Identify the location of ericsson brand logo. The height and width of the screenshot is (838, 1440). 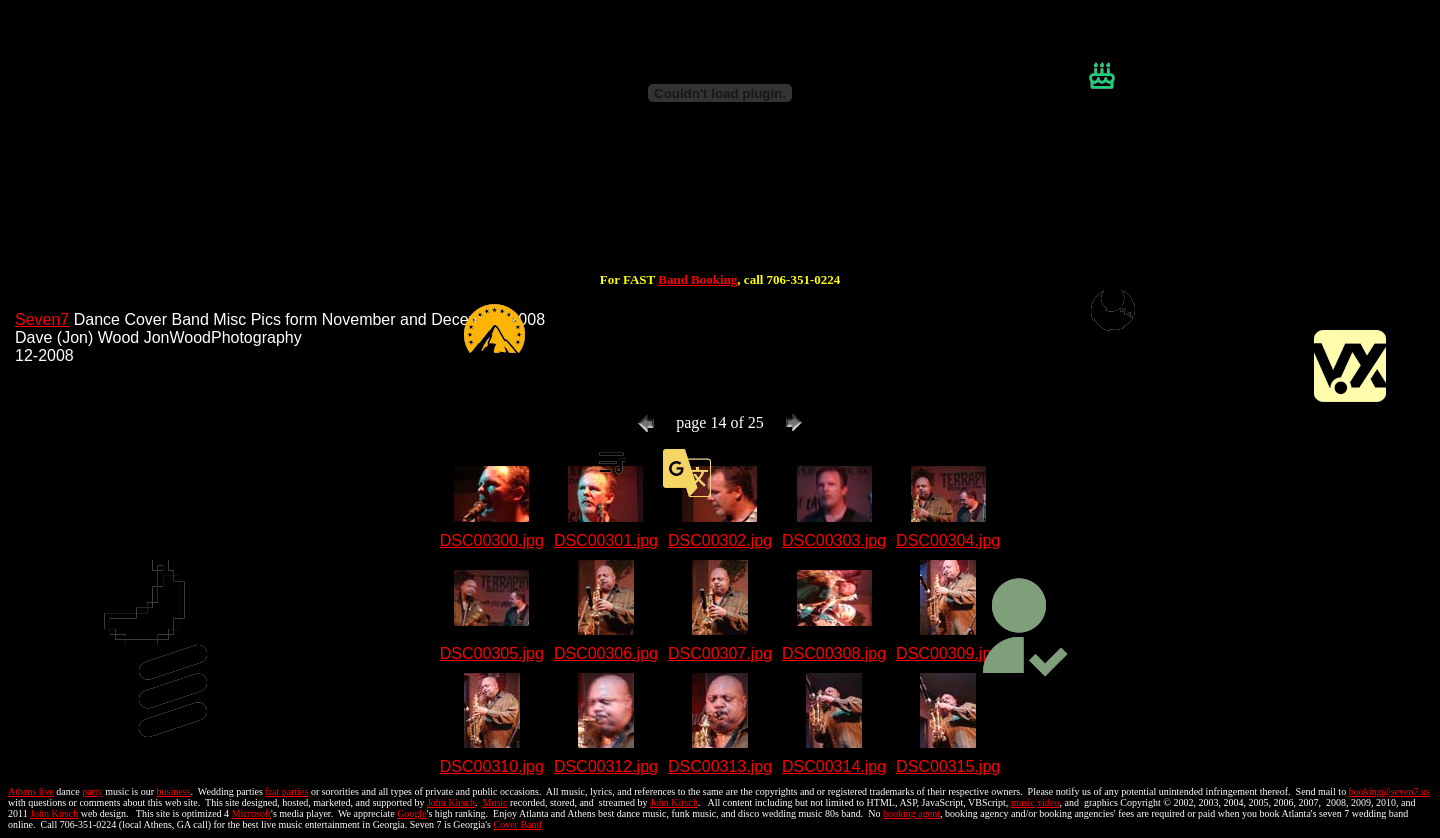
(173, 691).